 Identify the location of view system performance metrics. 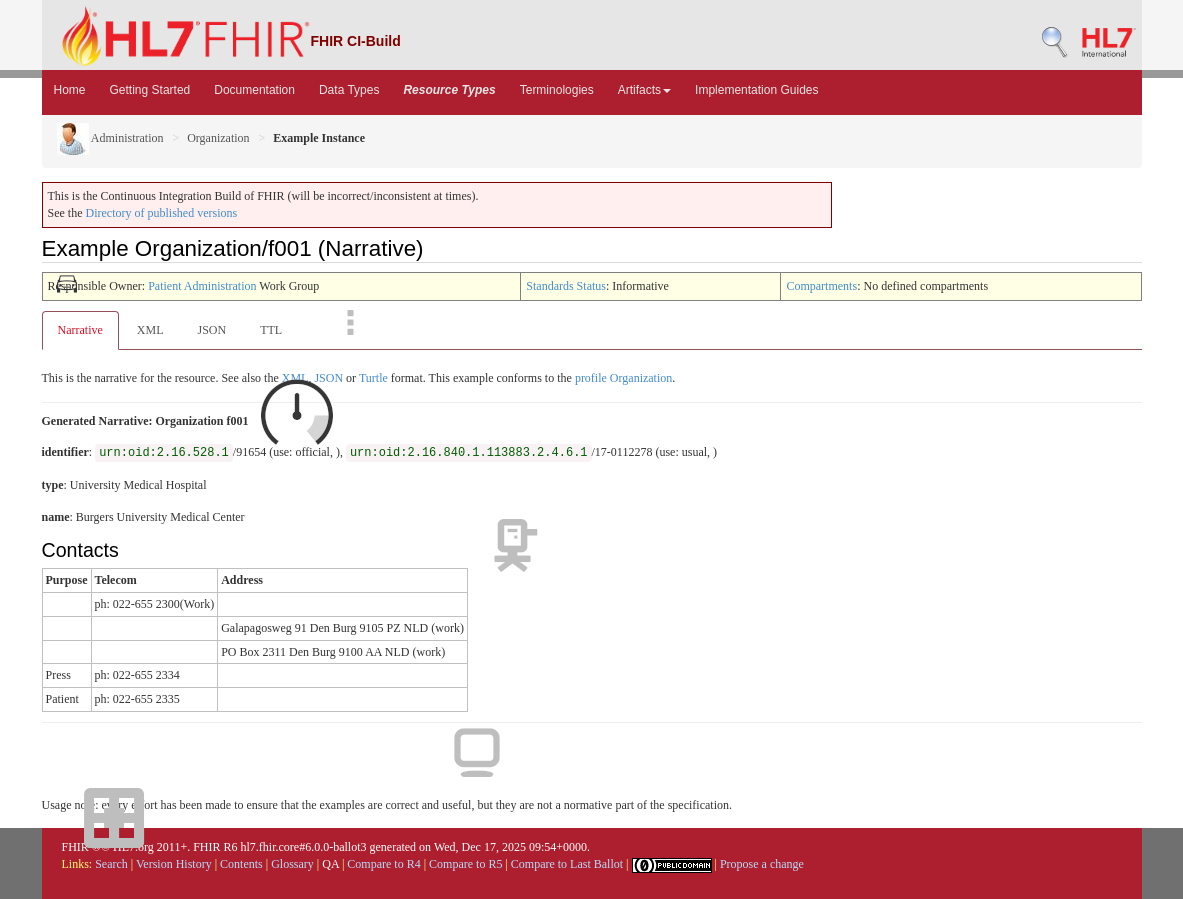
(297, 411).